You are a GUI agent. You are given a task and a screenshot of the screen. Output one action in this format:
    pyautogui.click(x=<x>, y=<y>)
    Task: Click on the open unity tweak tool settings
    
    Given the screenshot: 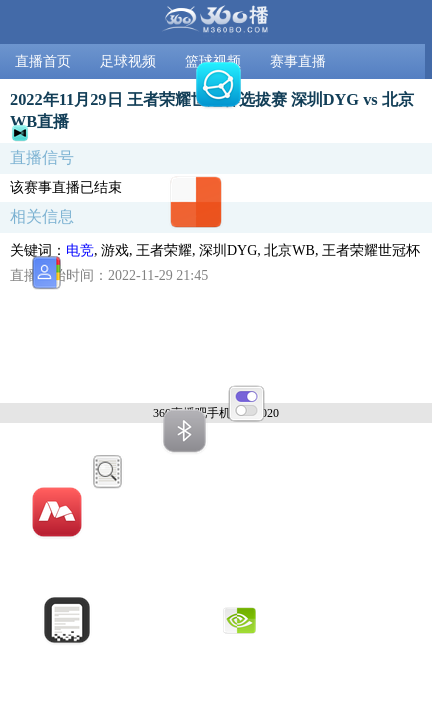 What is the action you would take?
    pyautogui.click(x=246, y=403)
    